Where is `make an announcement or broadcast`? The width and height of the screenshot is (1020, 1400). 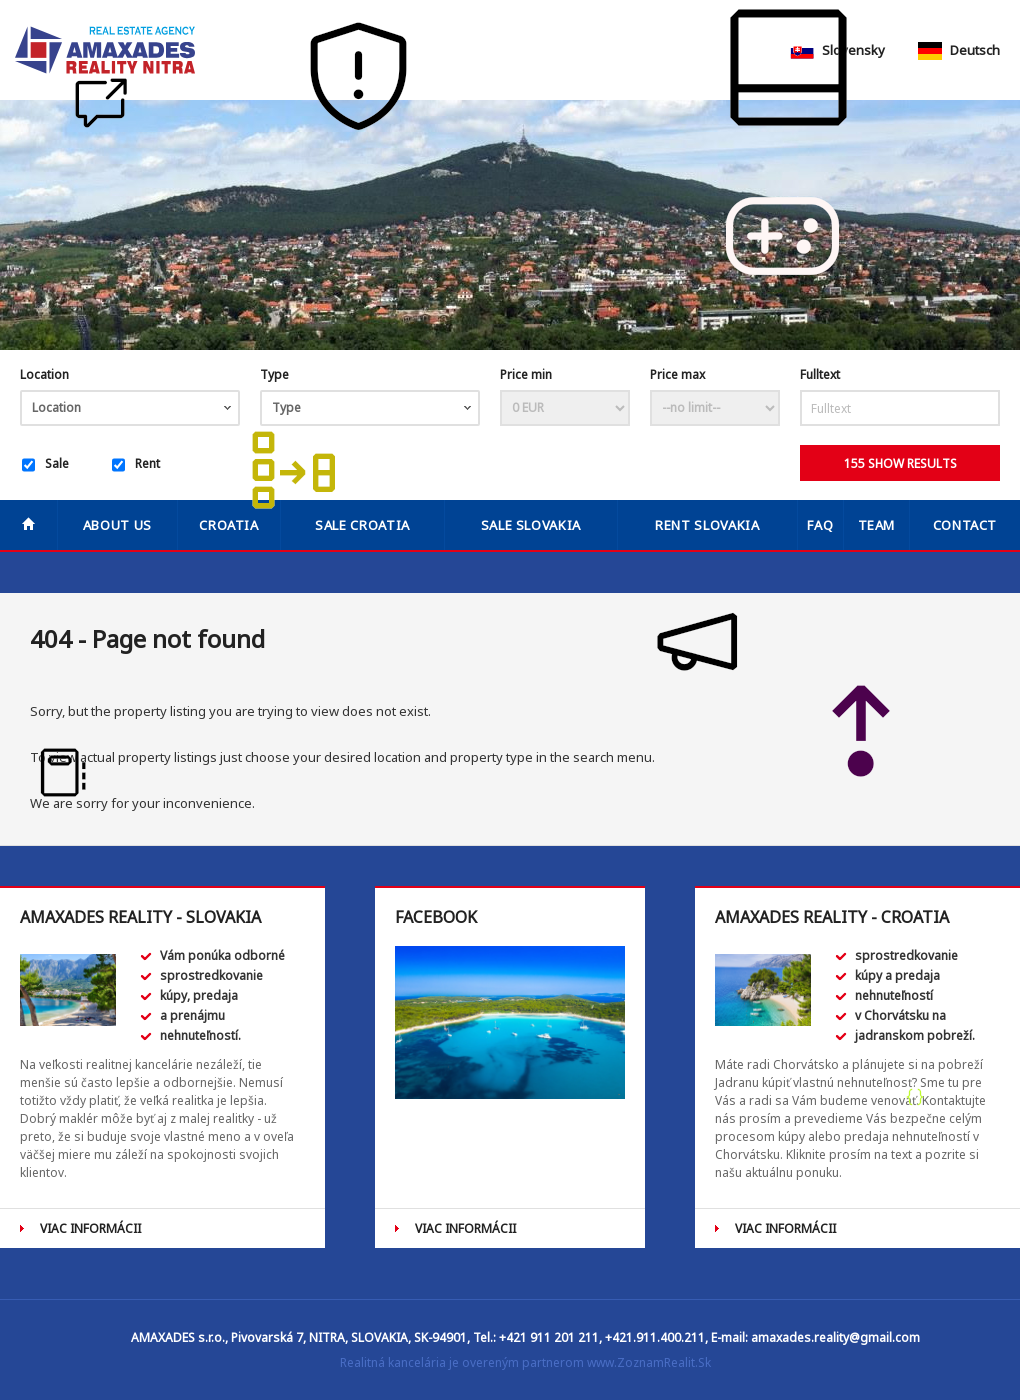
make an announcement or broadcast is located at coordinates (695, 640).